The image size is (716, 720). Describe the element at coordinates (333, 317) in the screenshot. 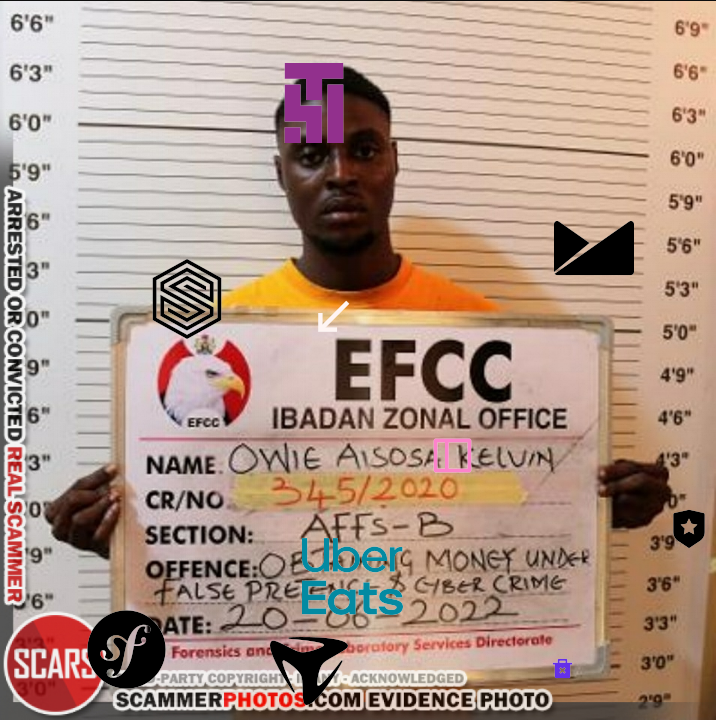

I see `navigate back and down in a hierarchy` at that location.